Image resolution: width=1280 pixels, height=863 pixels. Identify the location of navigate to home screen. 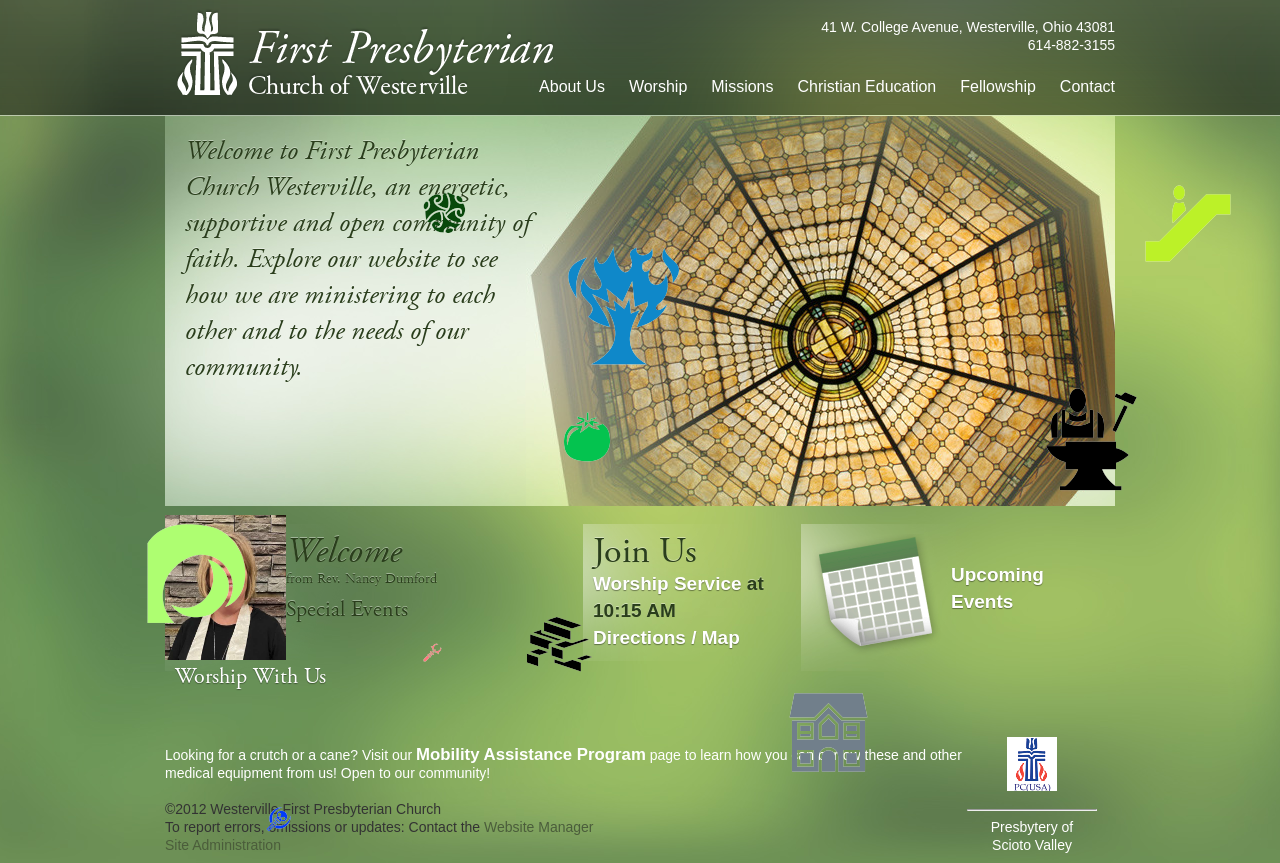
(828, 732).